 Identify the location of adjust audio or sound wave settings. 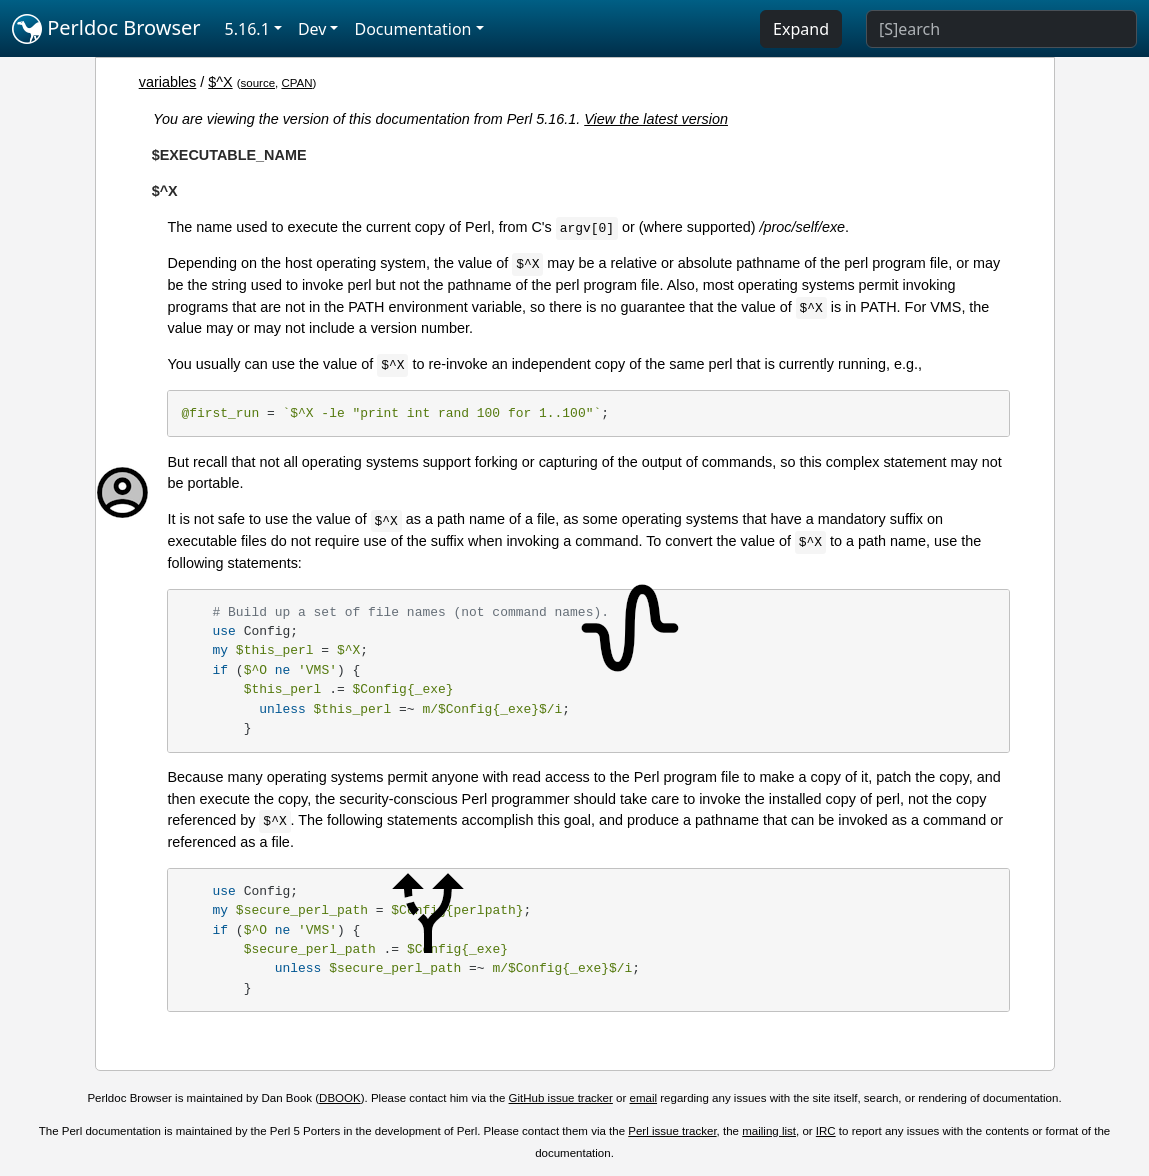
(630, 628).